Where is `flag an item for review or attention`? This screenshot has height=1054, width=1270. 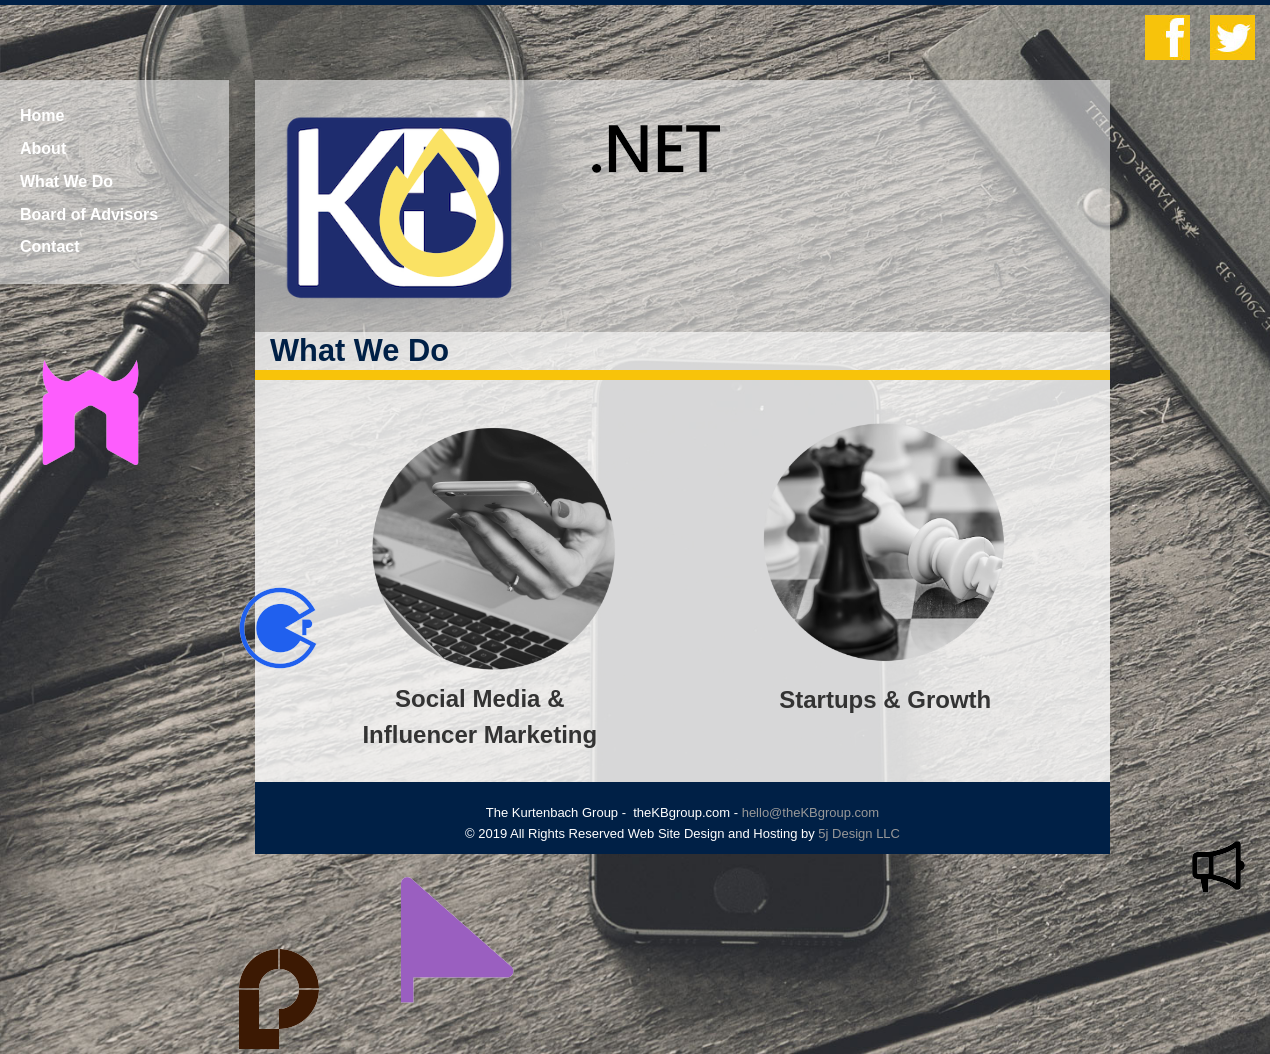 flag an item for review or attention is located at coordinates (451, 940).